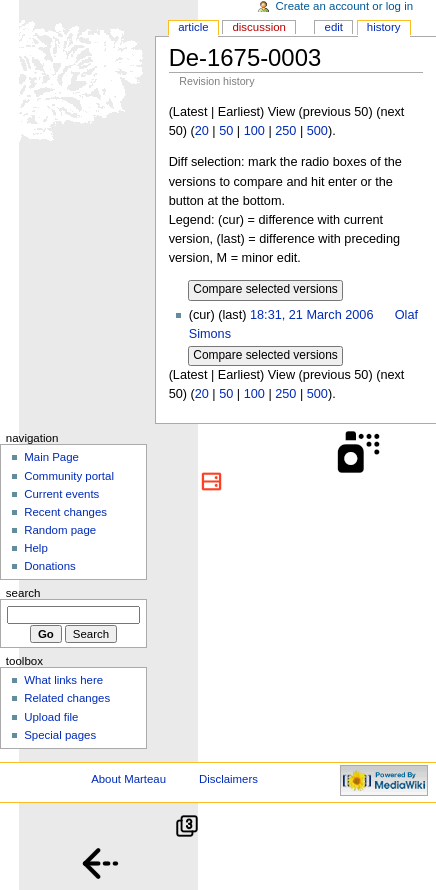 This screenshot has height=890, width=436. Describe the element at coordinates (211, 481) in the screenshot. I see `access storage drives or disk management` at that location.